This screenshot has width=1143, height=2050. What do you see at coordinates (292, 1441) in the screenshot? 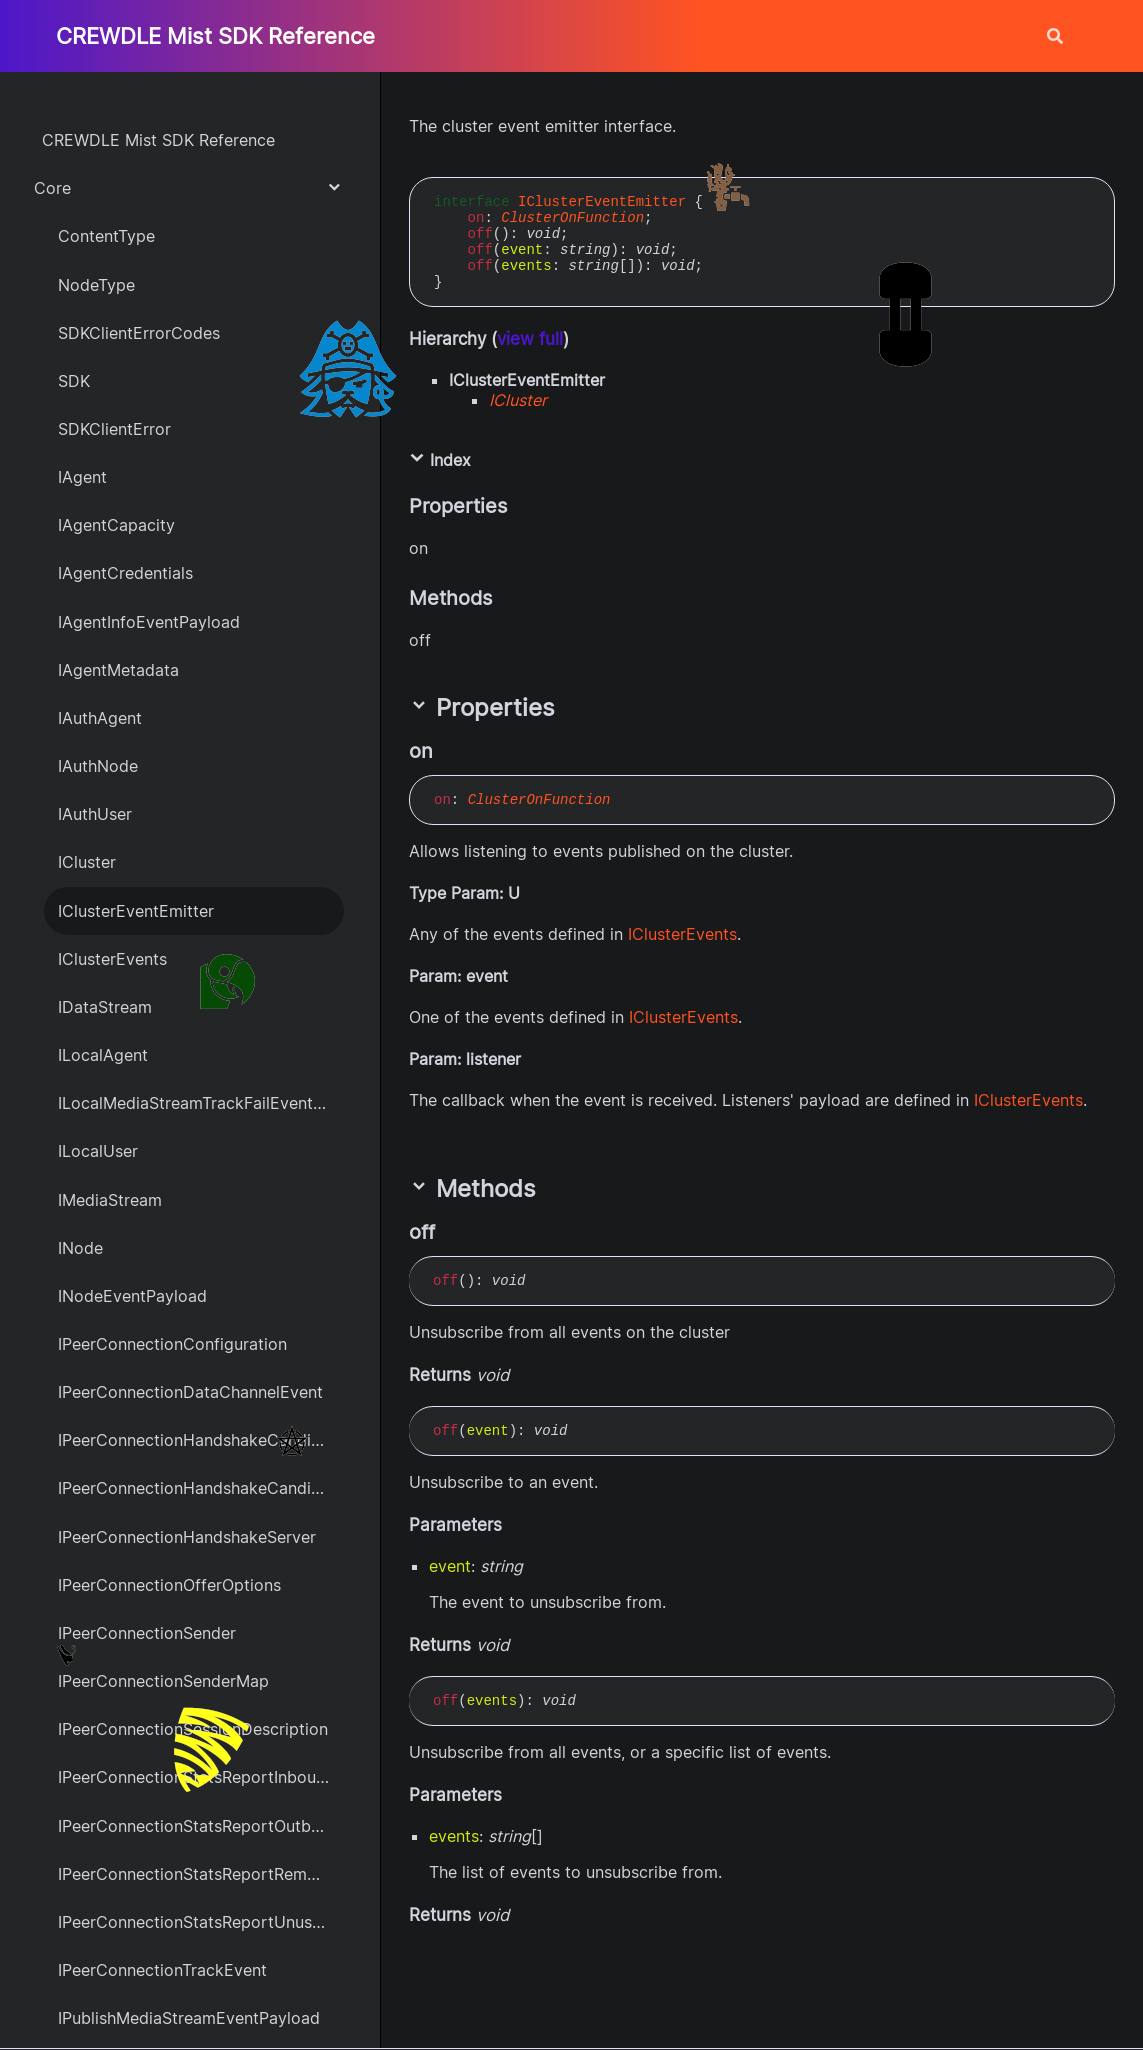
I see `select pentacle symbol for game character or item` at bounding box center [292, 1441].